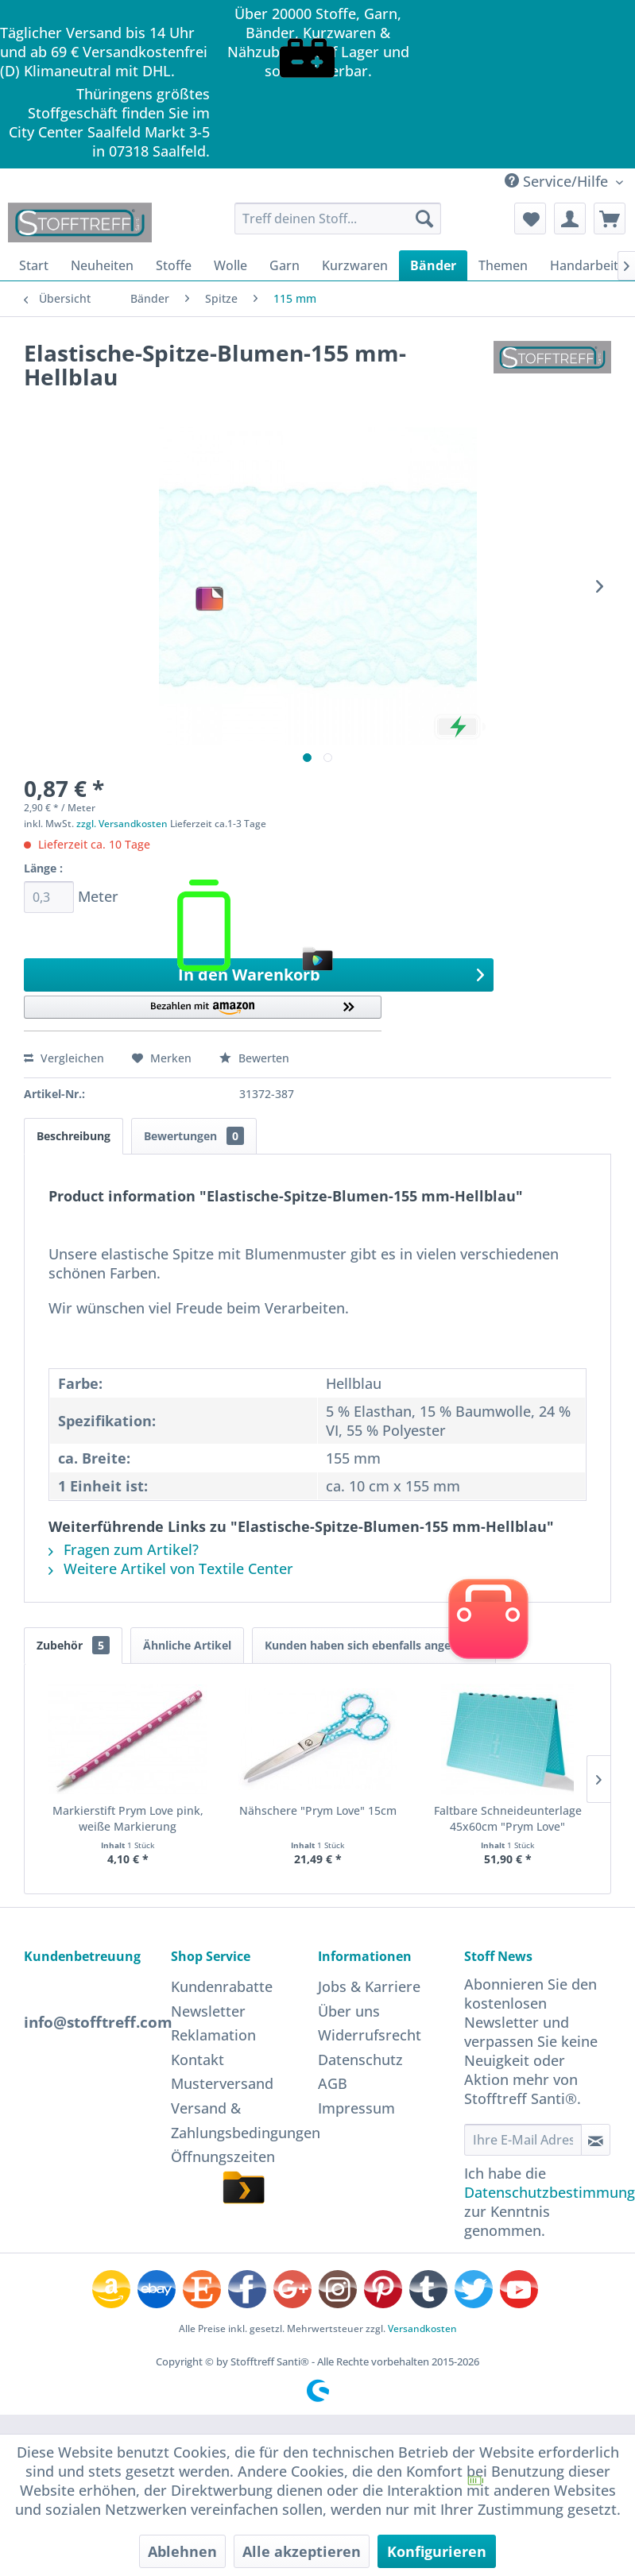  What do you see at coordinates (243, 2188) in the screenshot?
I see `open plex media server files` at bounding box center [243, 2188].